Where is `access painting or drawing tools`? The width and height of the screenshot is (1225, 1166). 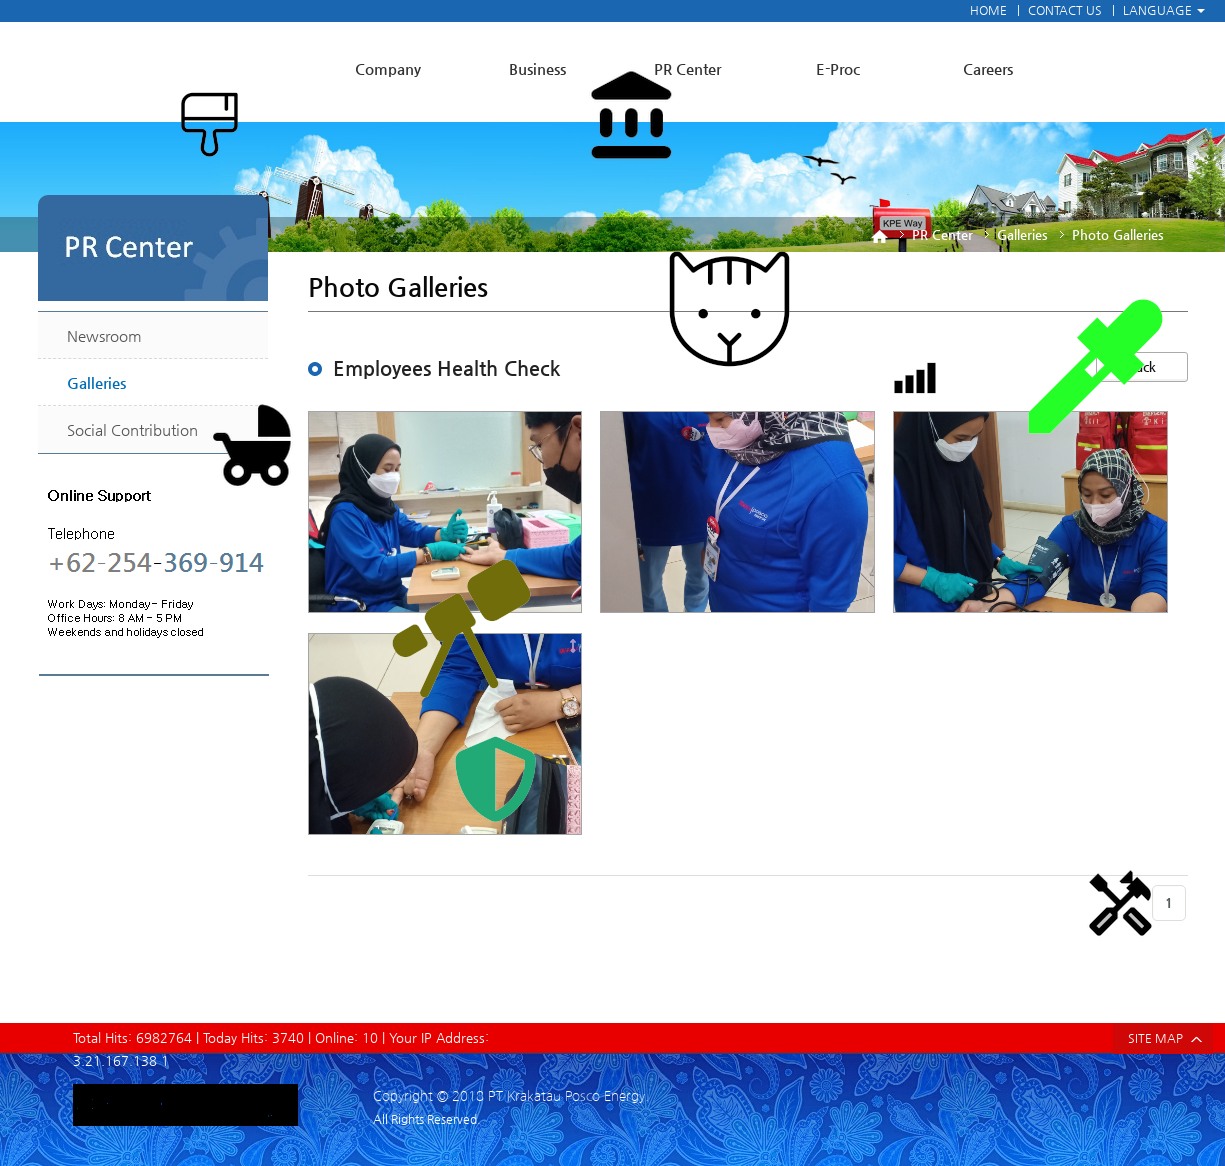 access painting or drawing tools is located at coordinates (209, 123).